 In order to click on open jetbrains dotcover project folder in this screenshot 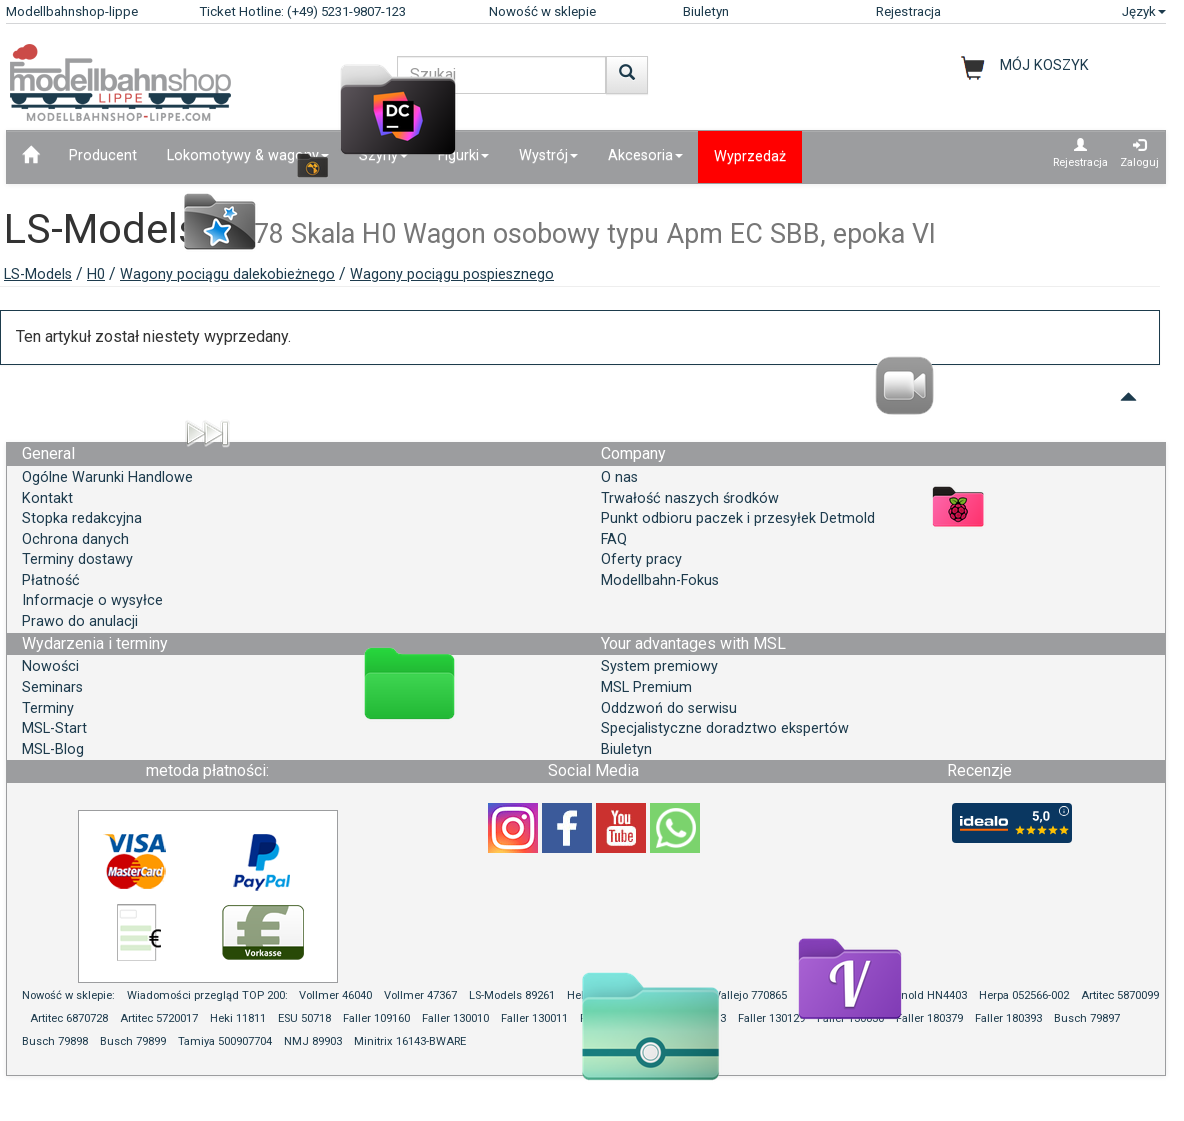, I will do `click(397, 112)`.